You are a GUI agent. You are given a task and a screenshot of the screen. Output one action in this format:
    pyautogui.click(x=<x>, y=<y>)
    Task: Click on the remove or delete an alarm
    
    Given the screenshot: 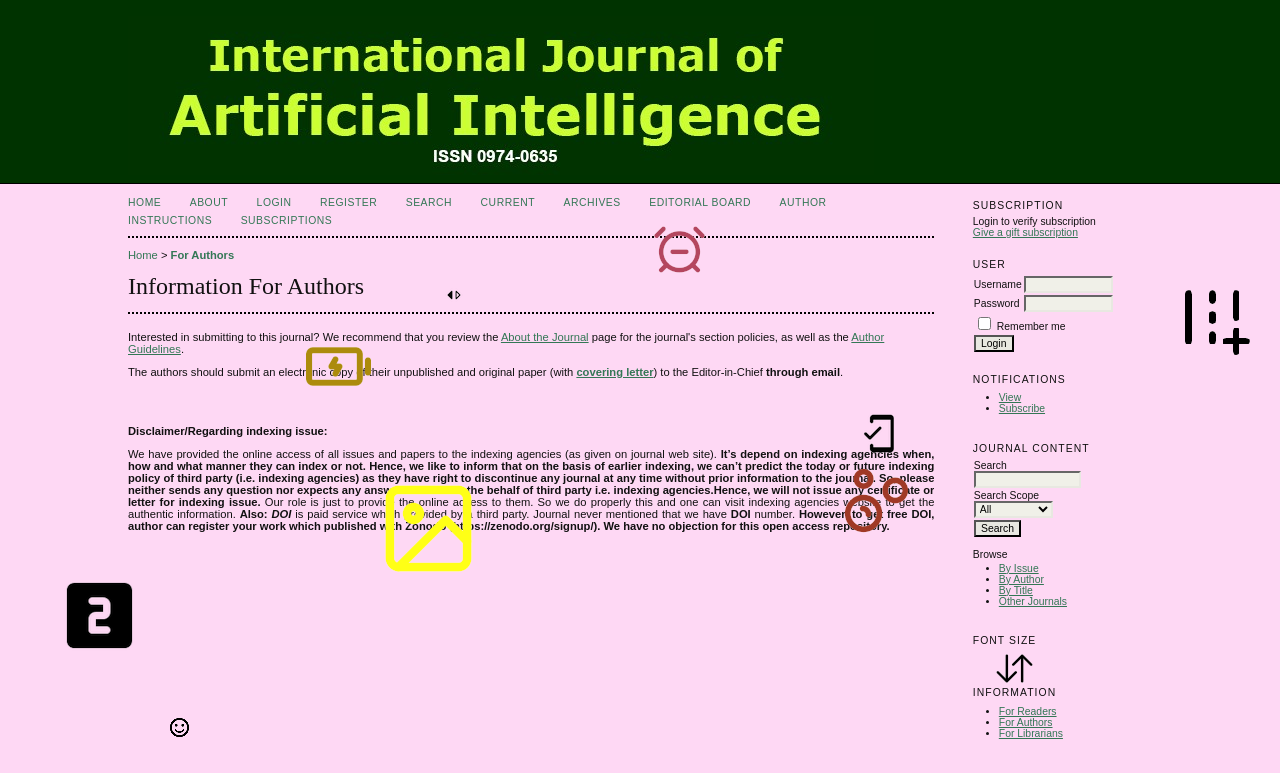 What is the action you would take?
    pyautogui.click(x=679, y=249)
    